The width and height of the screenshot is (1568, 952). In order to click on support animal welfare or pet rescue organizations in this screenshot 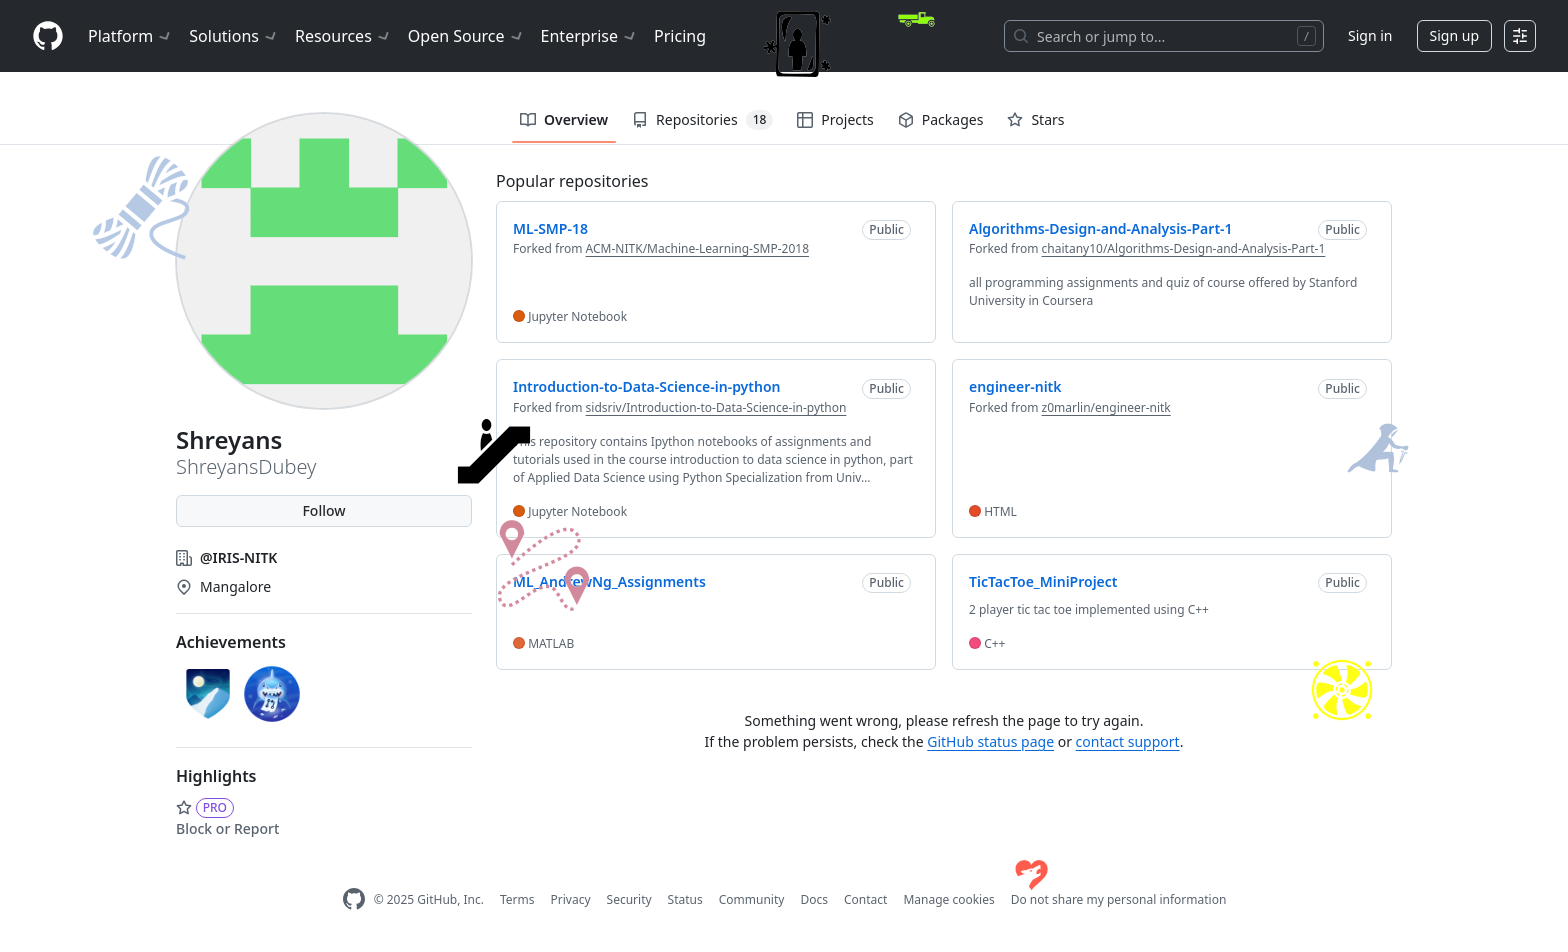, I will do `click(1031, 875)`.